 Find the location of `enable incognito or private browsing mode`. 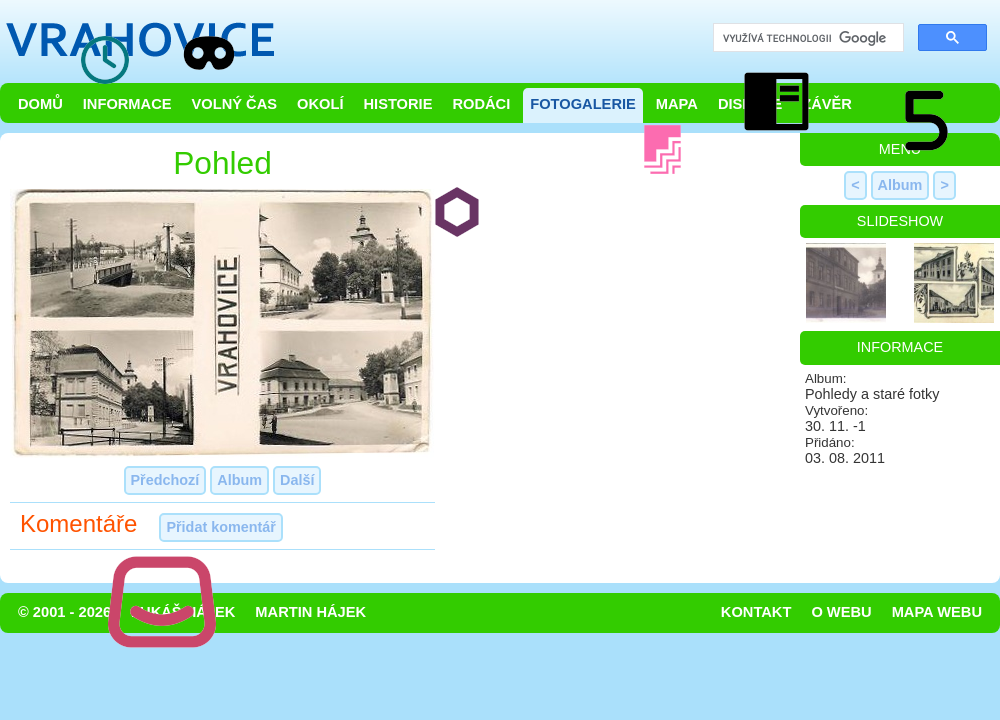

enable incognito or private browsing mode is located at coordinates (209, 53).